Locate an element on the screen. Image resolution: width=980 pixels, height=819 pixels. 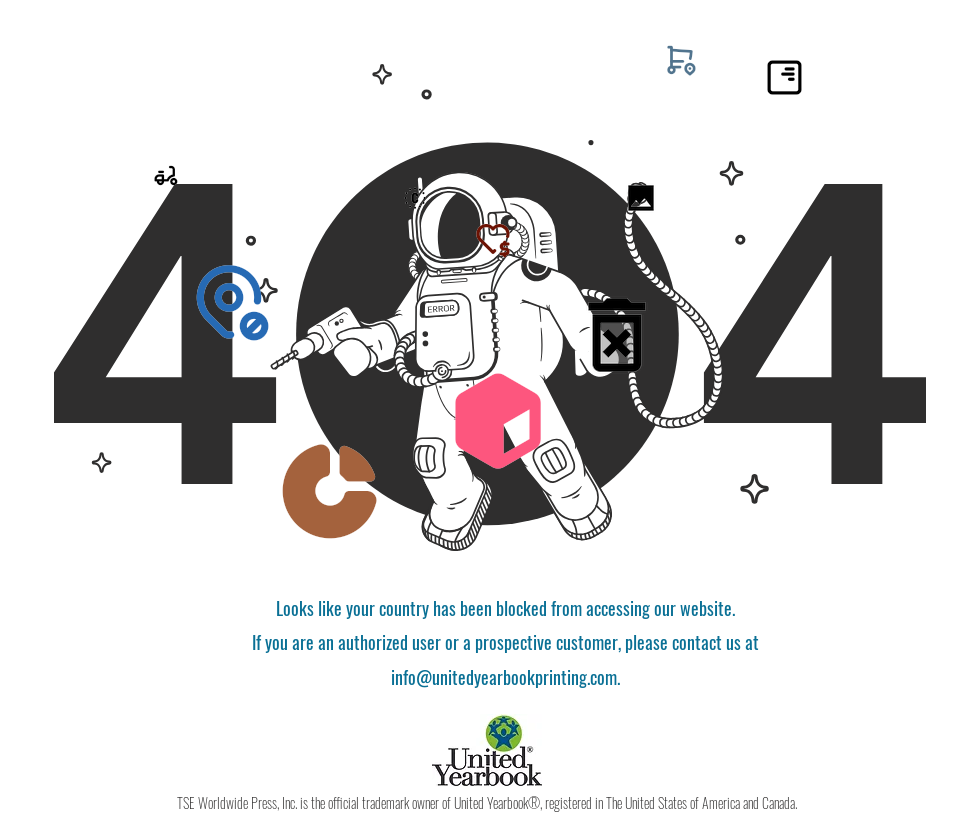
cancel or remove a location pin is located at coordinates (229, 301).